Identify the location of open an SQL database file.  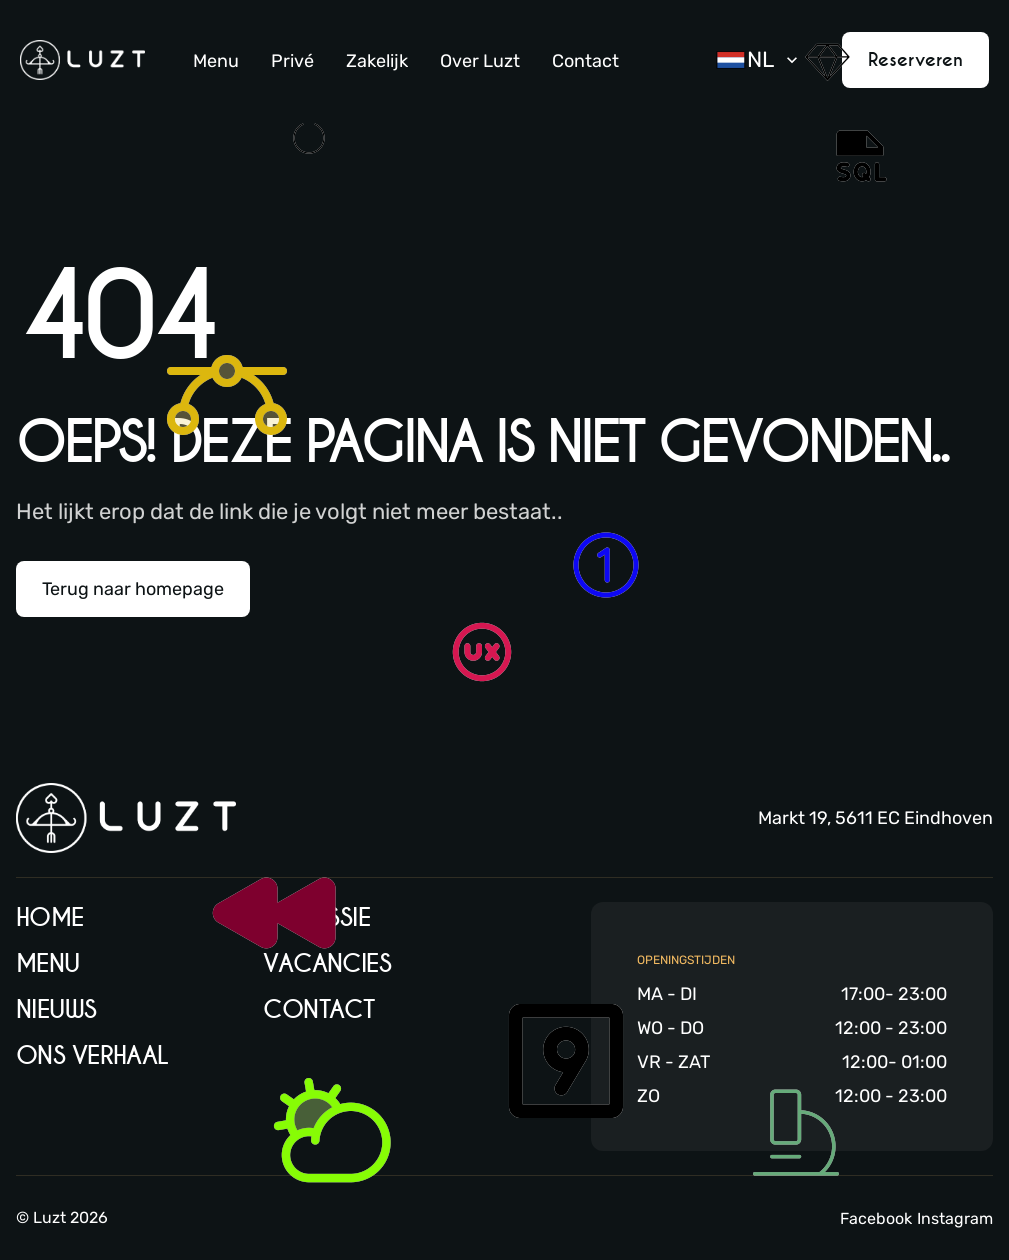
(860, 158).